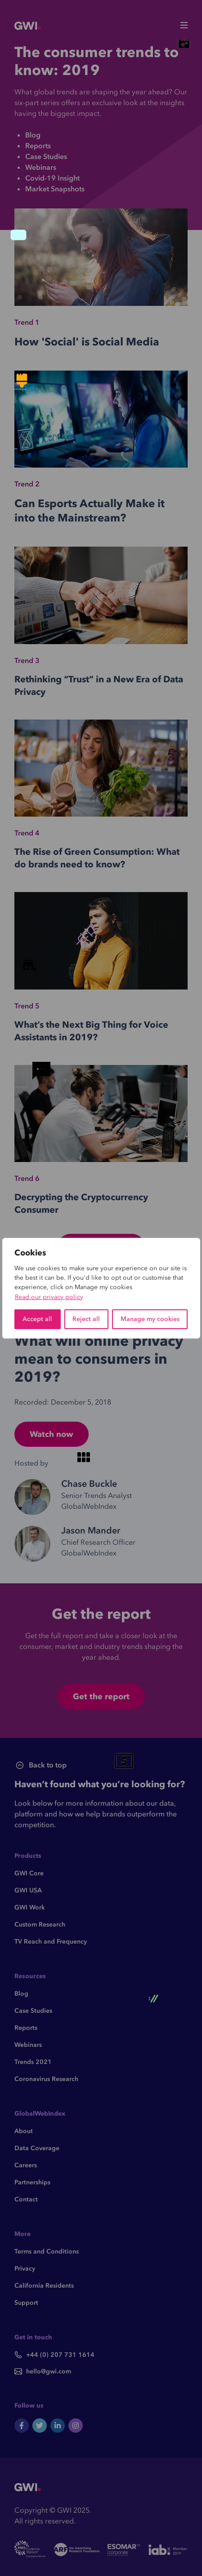 This screenshot has width=202, height=2576. I want to click on set image crop to 3:2 aspect ratio, so click(18, 235).